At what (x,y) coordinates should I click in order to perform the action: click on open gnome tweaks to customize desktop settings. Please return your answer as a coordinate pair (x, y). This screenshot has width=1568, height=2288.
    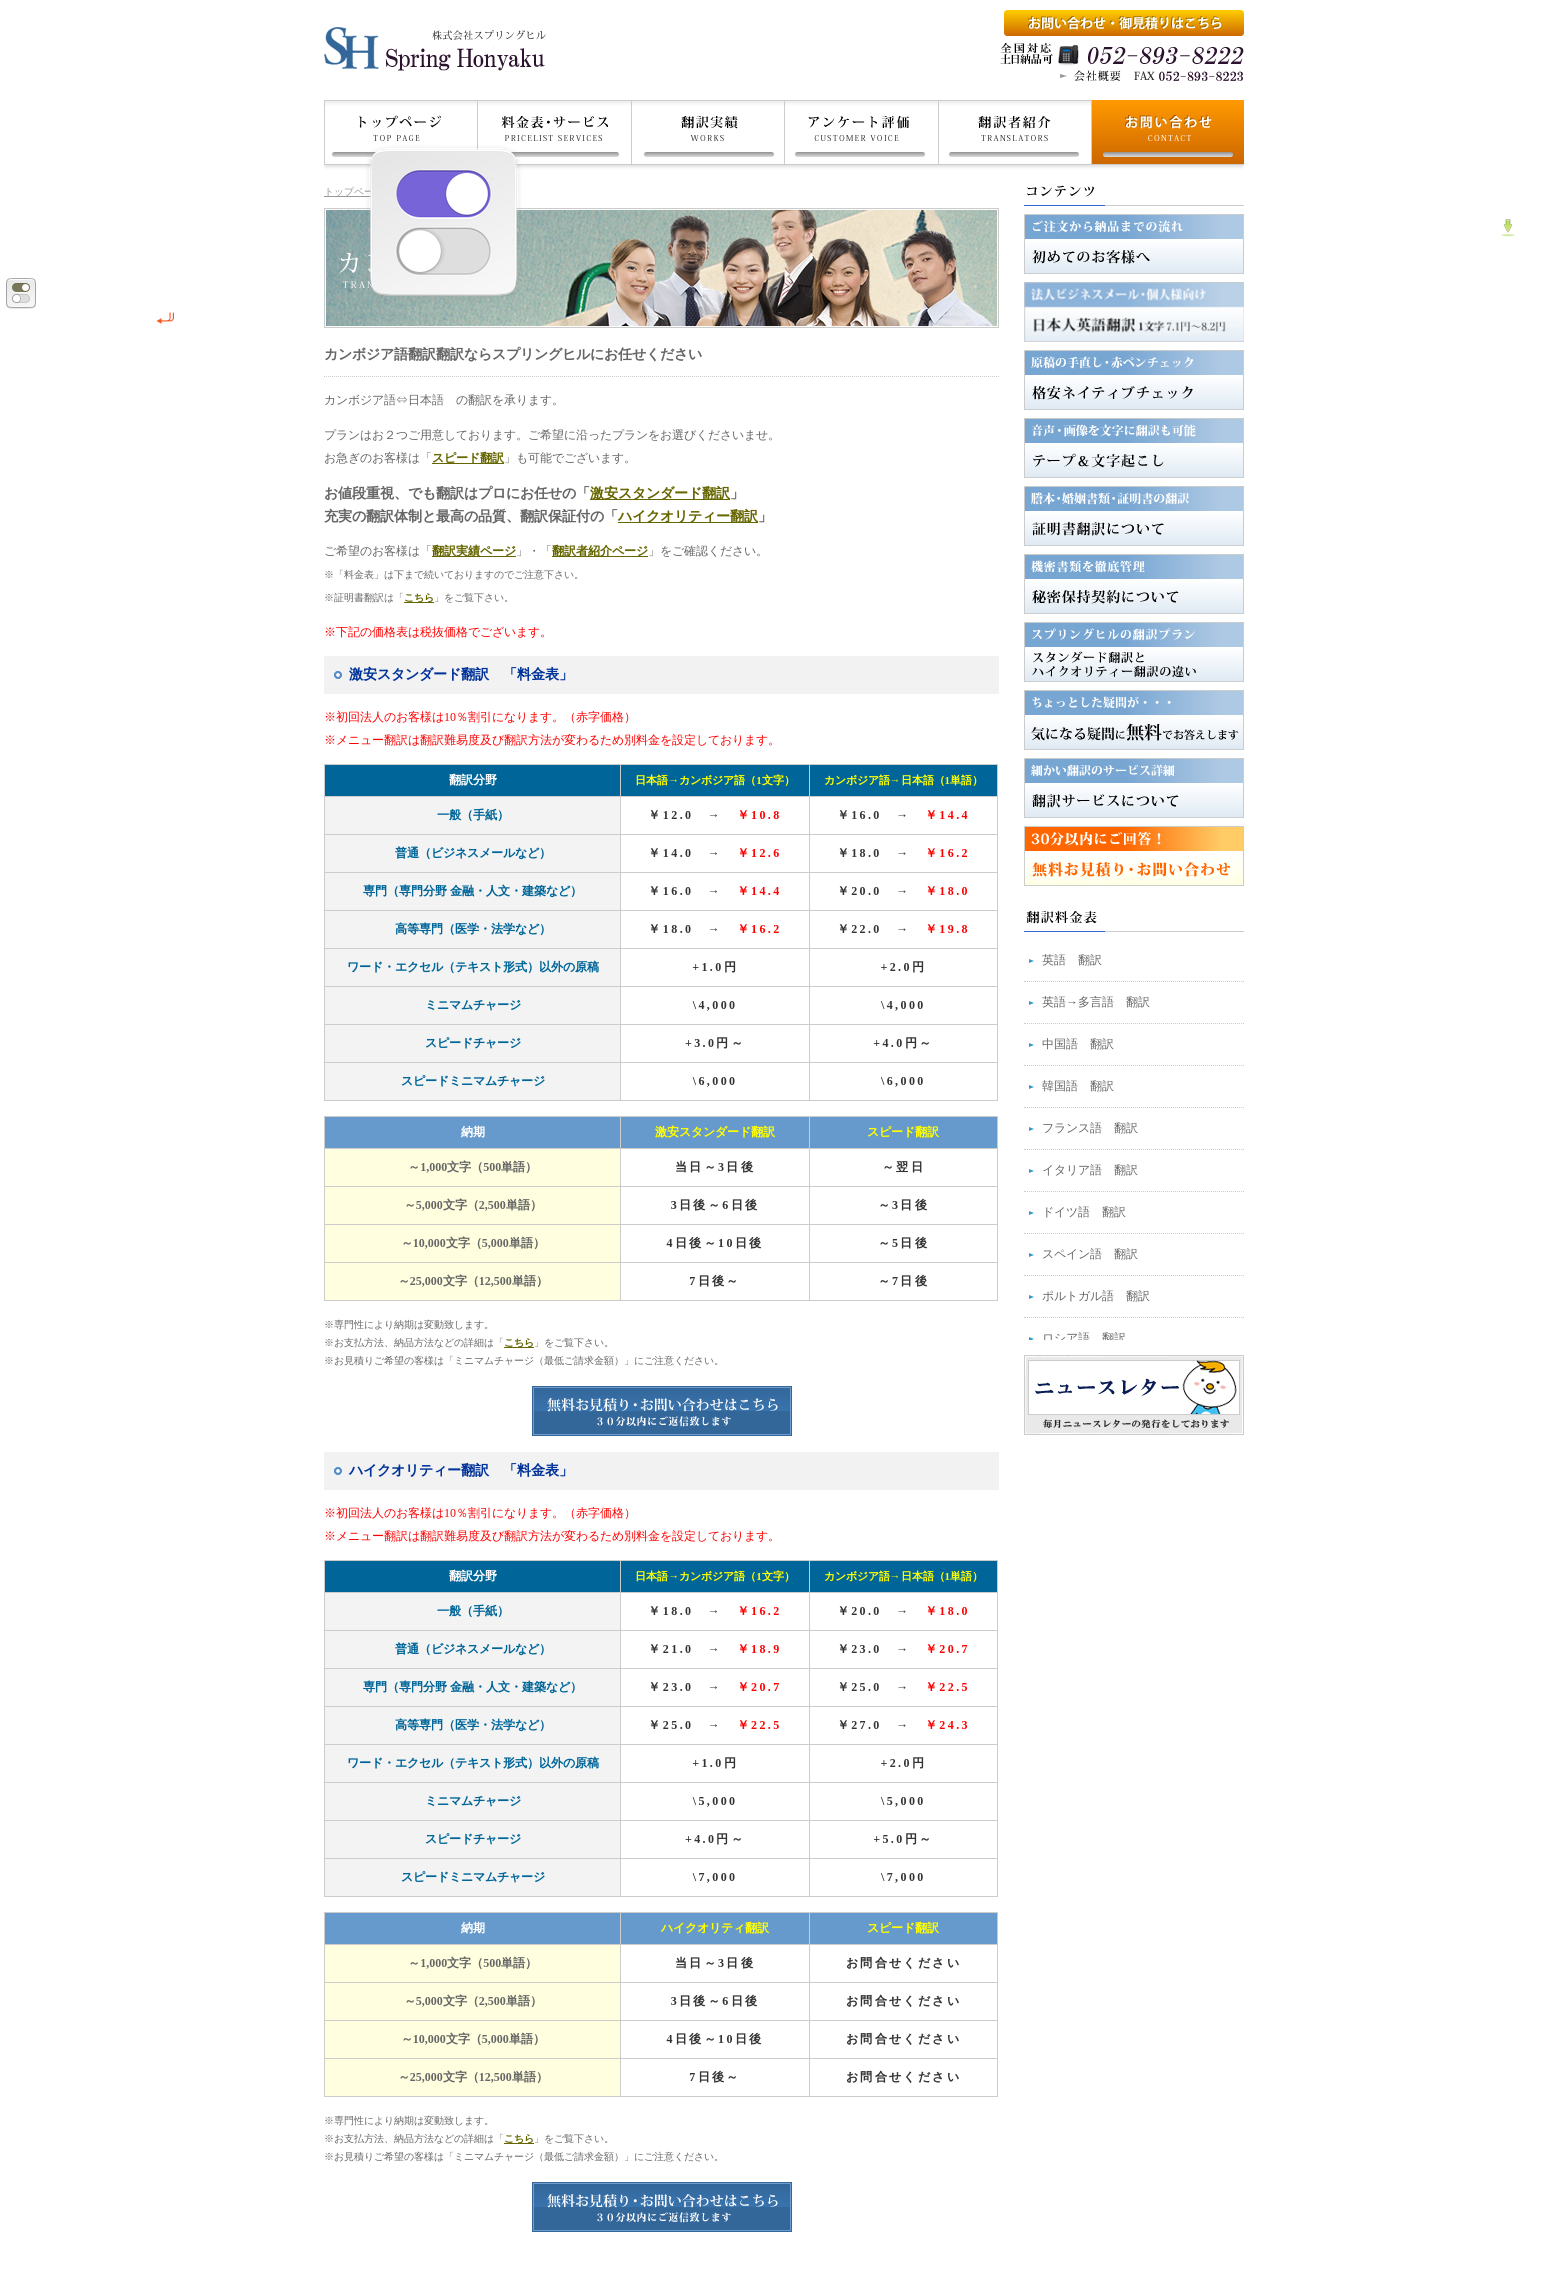
    Looking at the image, I should click on (443, 222).